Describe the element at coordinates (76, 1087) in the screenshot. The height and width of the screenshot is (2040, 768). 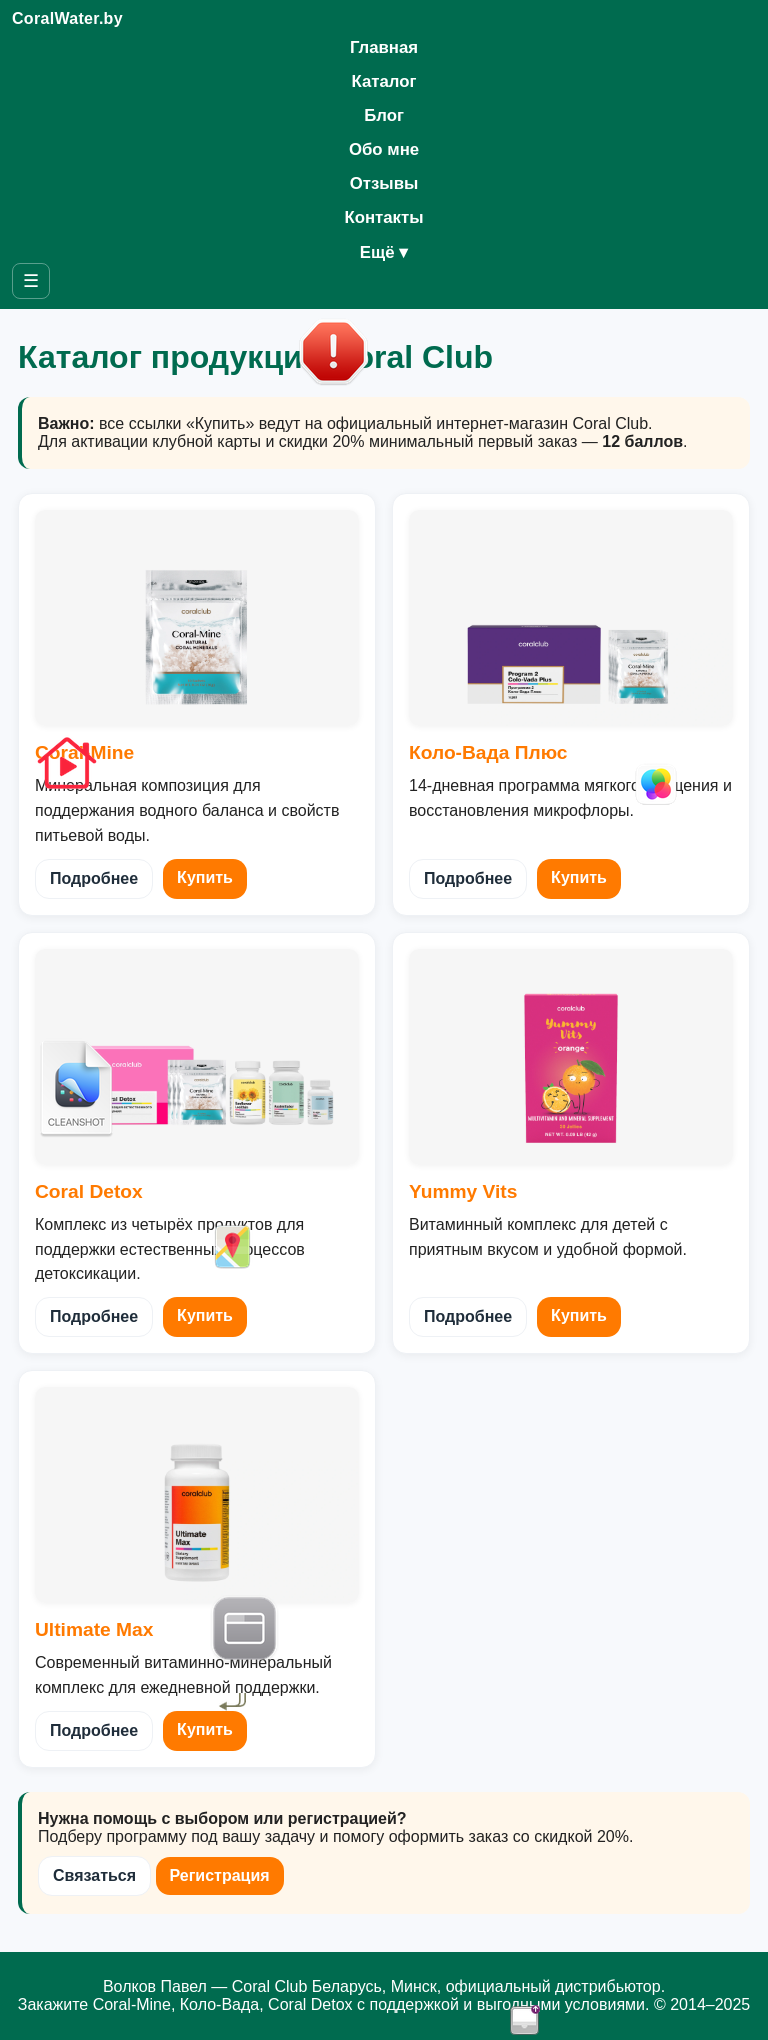
I see `open a screenshot or capture in CleanShot X` at that location.